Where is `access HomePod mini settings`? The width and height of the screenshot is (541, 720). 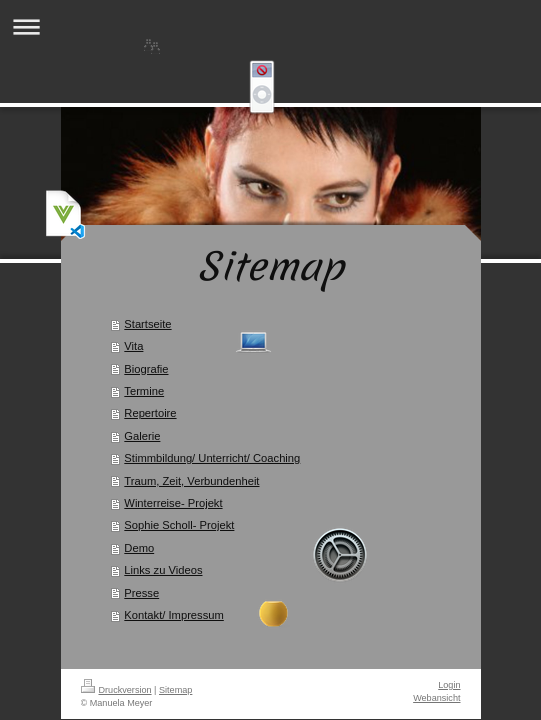 access HomePod mini settings is located at coordinates (273, 616).